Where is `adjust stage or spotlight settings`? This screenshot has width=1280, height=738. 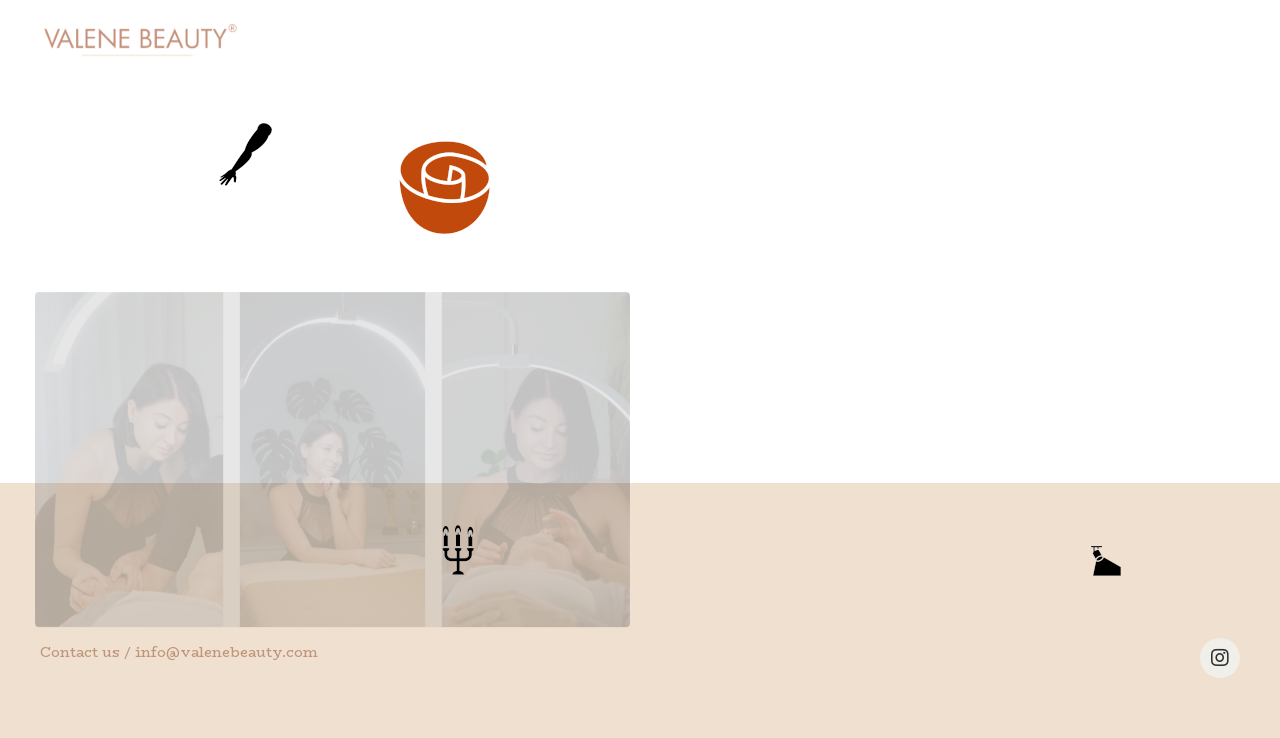
adjust stage or spotlight settings is located at coordinates (1106, 561).